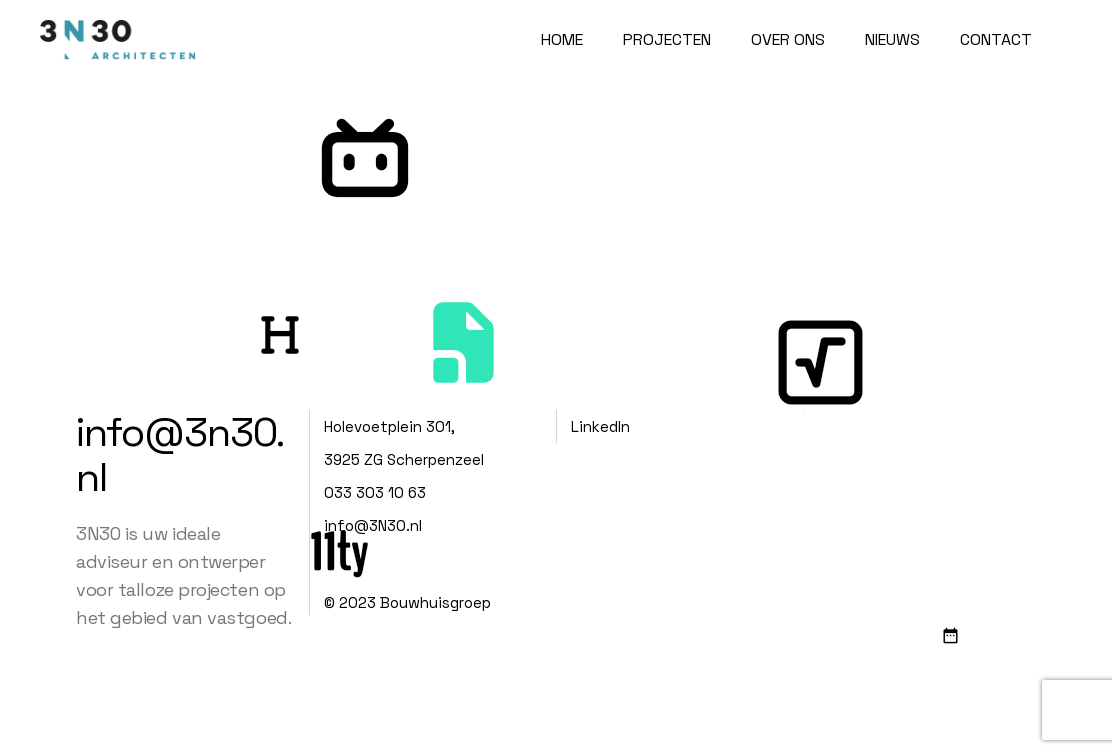 The image size is (1112, 754). Describe the element at coordinates (365, 162) in the screenshot. I see `open bilibili app` at that location.